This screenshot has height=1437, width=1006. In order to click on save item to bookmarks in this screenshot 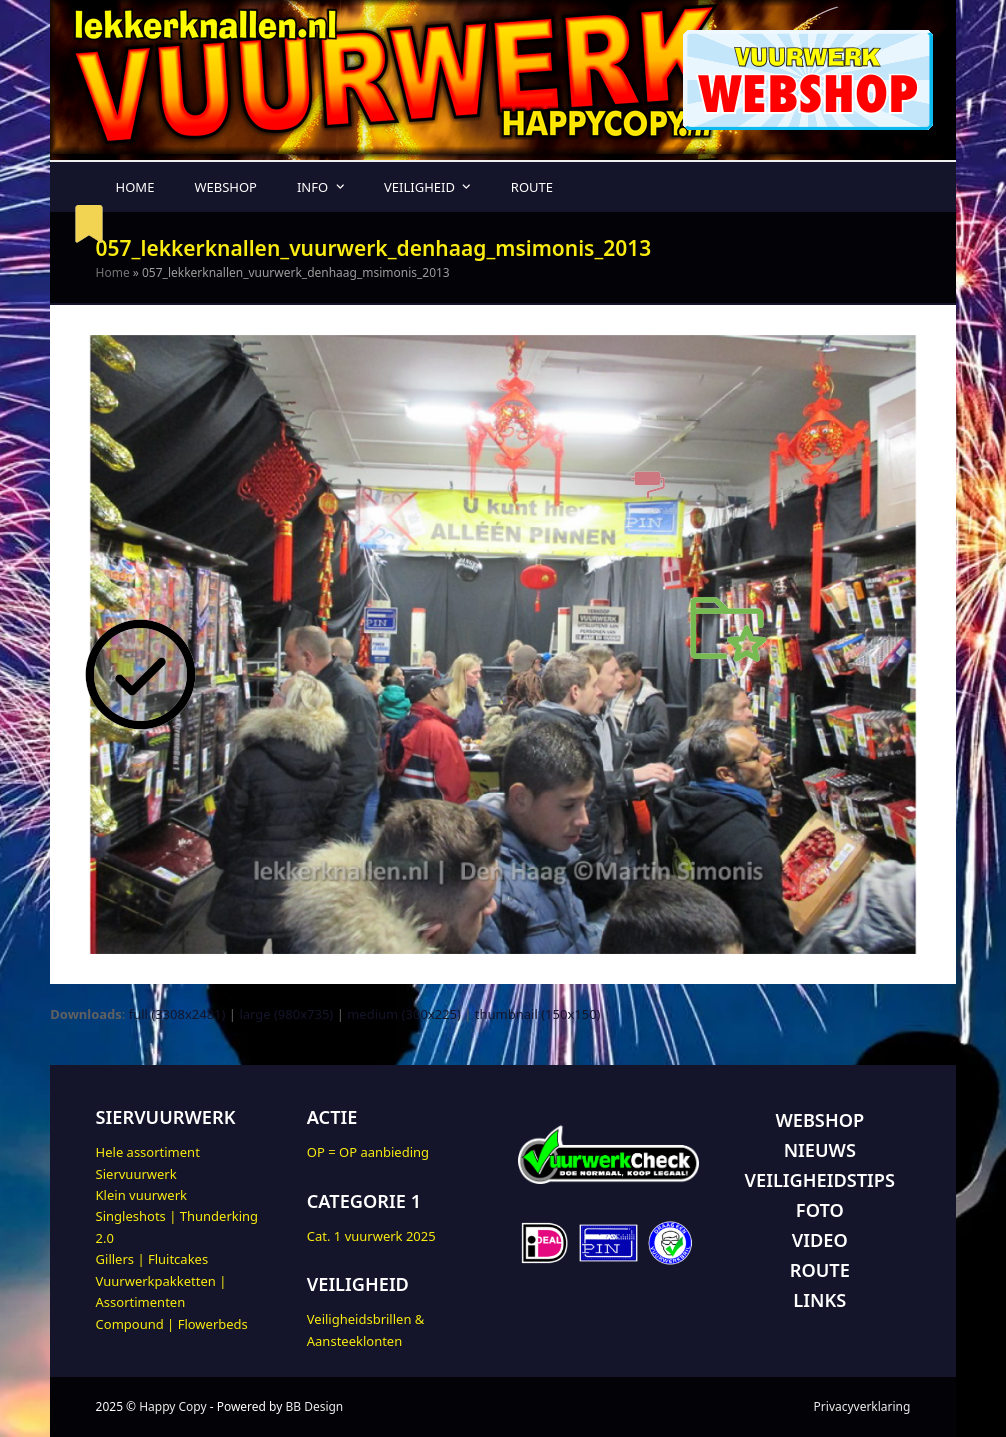, I will do `click(89, 223)`.